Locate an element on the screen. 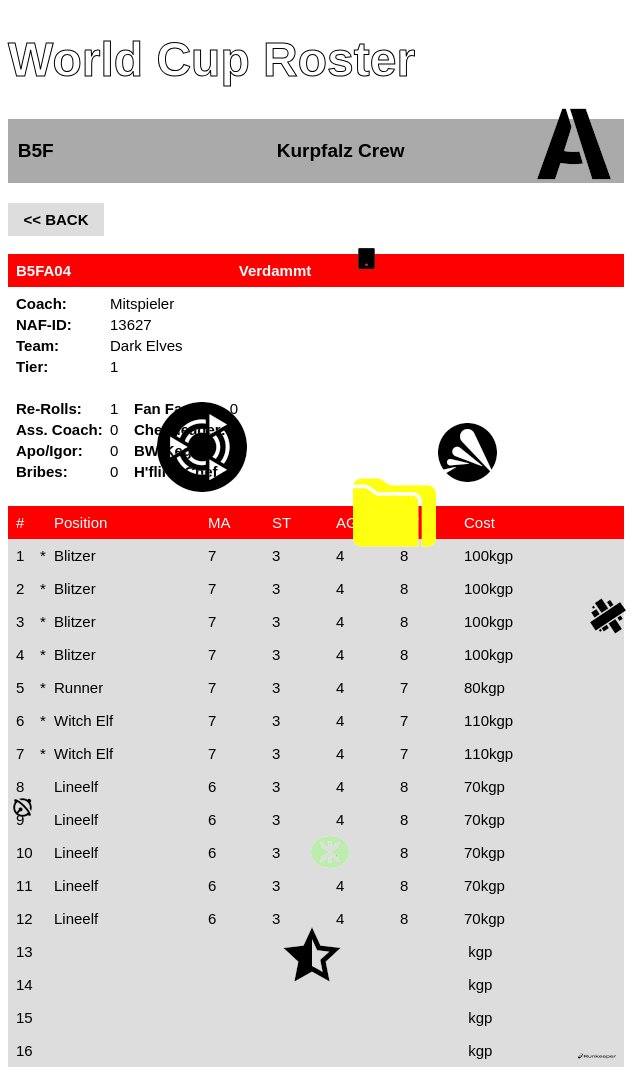 Image resolution: width=632 pixels, height=1075 pixels. airbrake error monitoring service logo is located at coordinates (574, 144).